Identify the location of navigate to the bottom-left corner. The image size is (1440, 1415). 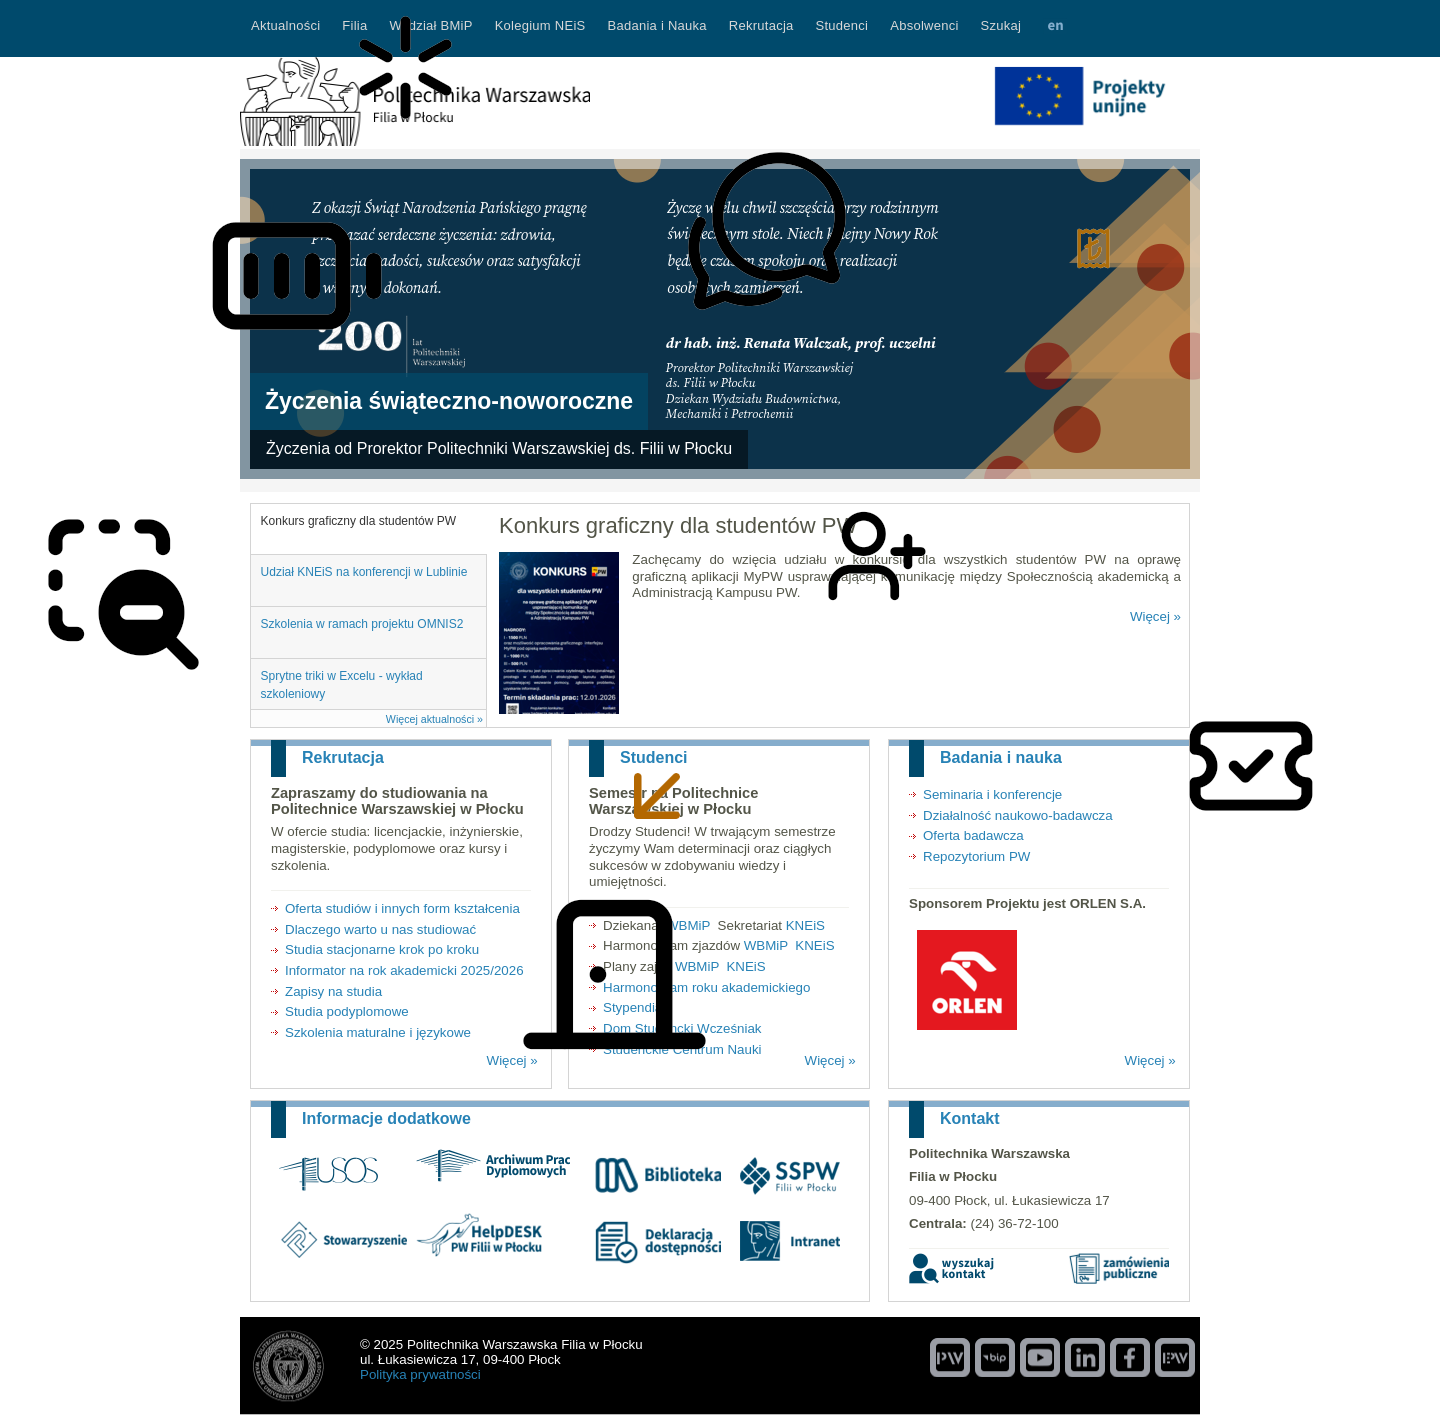
(657, 796).